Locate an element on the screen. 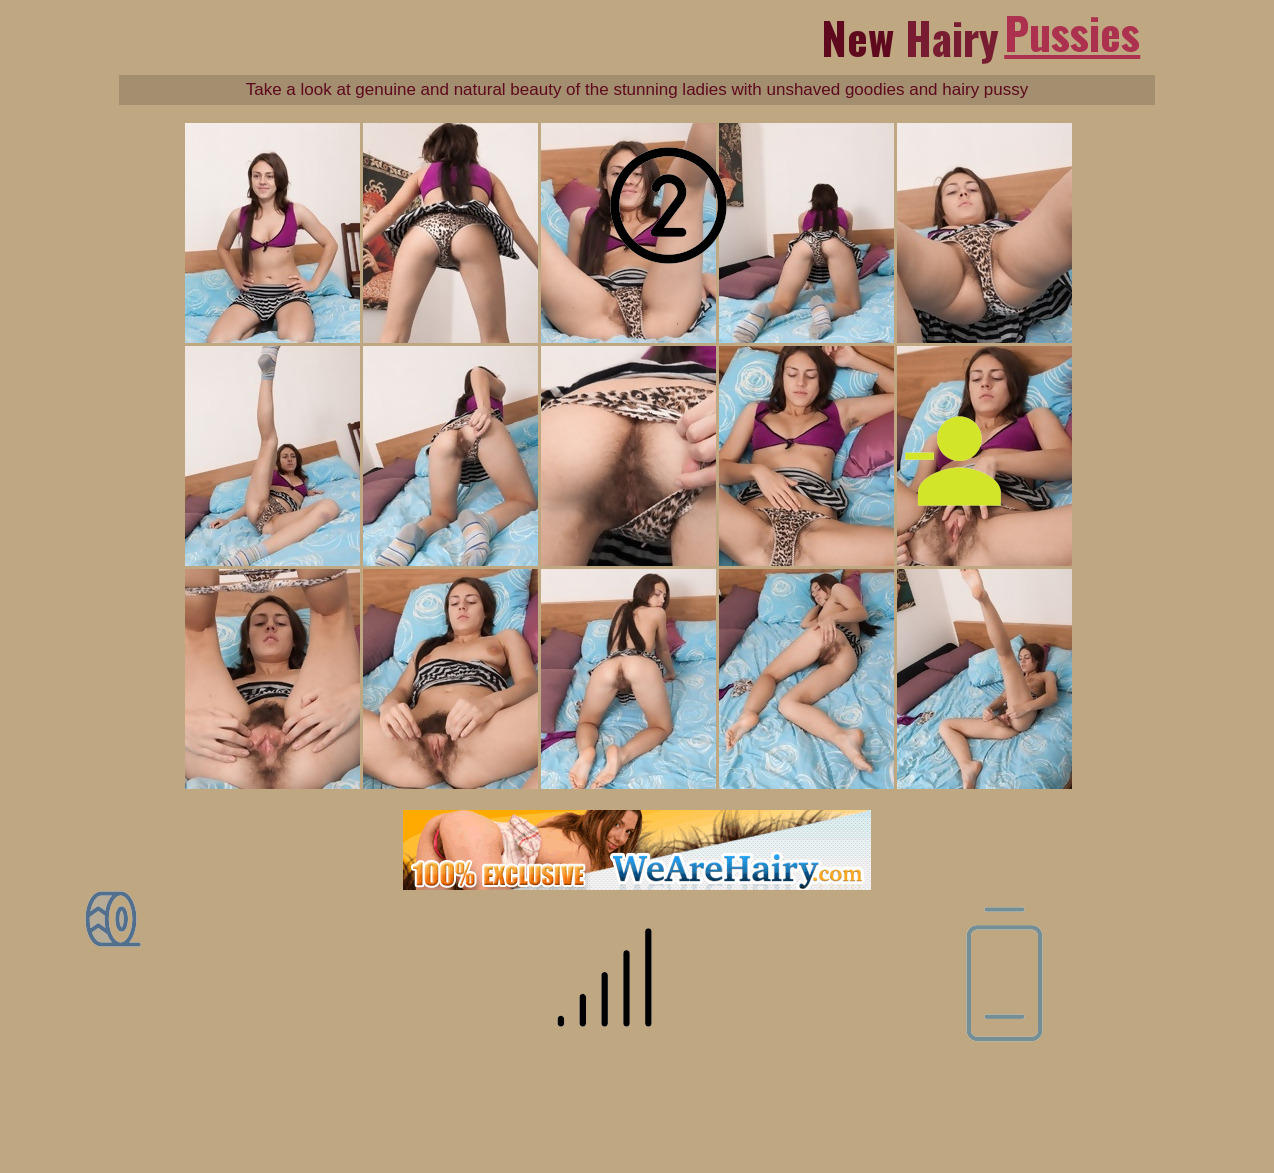  indicates step two in a multi-step process is located at coordinates (668, 205).